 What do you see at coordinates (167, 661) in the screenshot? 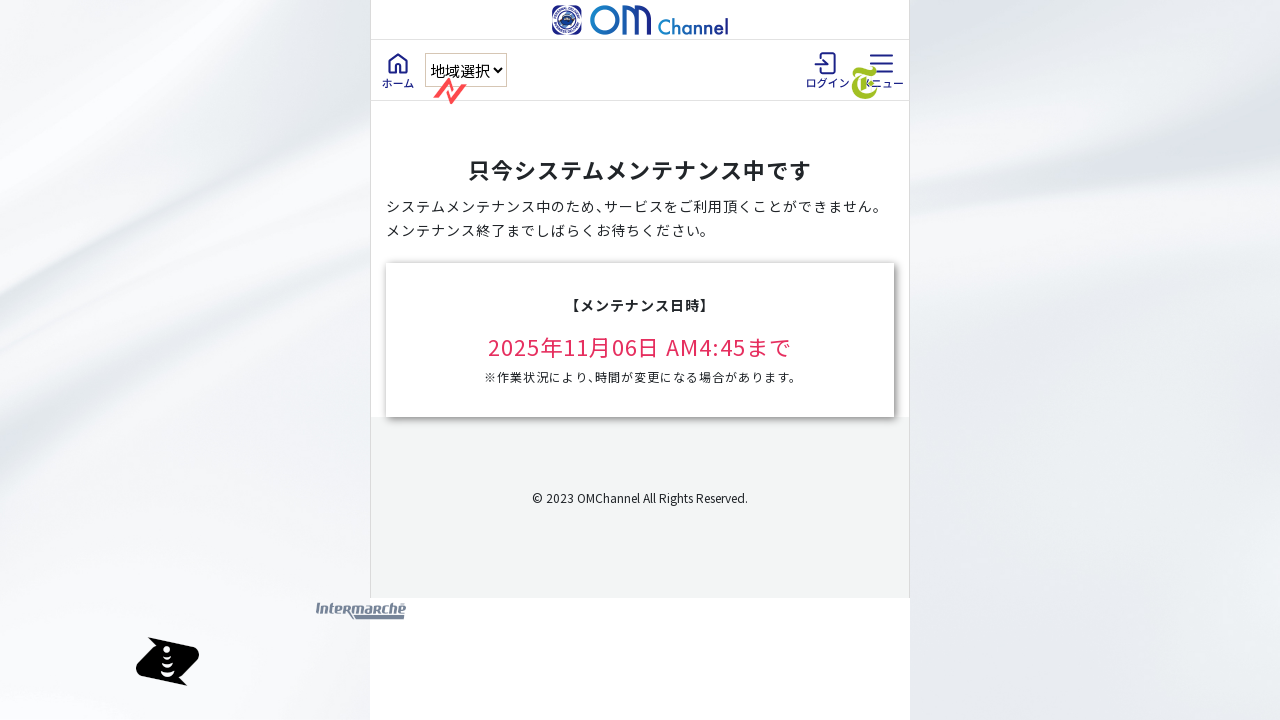
I see `open the Boost mobile app` at bounding box center [167, 661].